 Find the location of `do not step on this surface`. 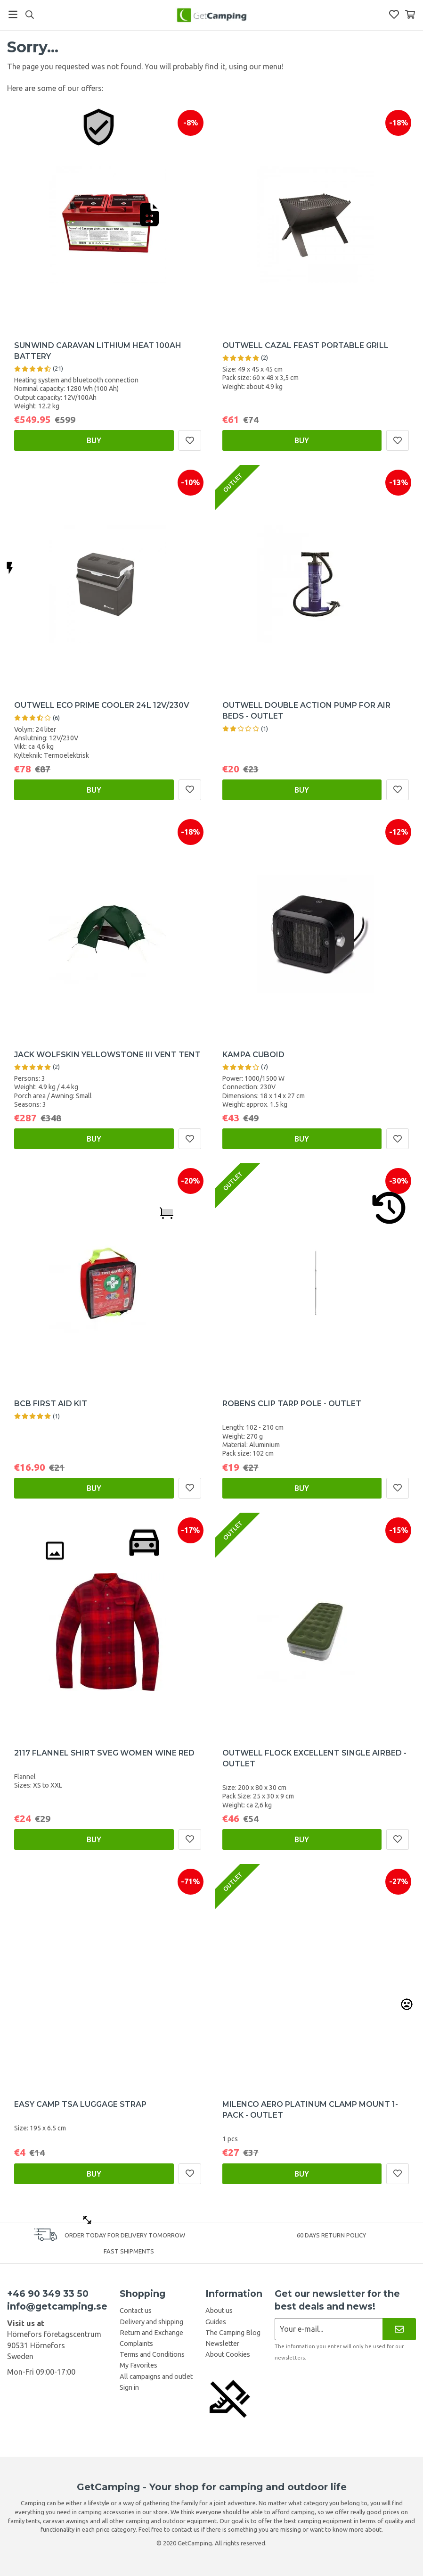

do not step on this surface is located at coordinates (230, 2398).